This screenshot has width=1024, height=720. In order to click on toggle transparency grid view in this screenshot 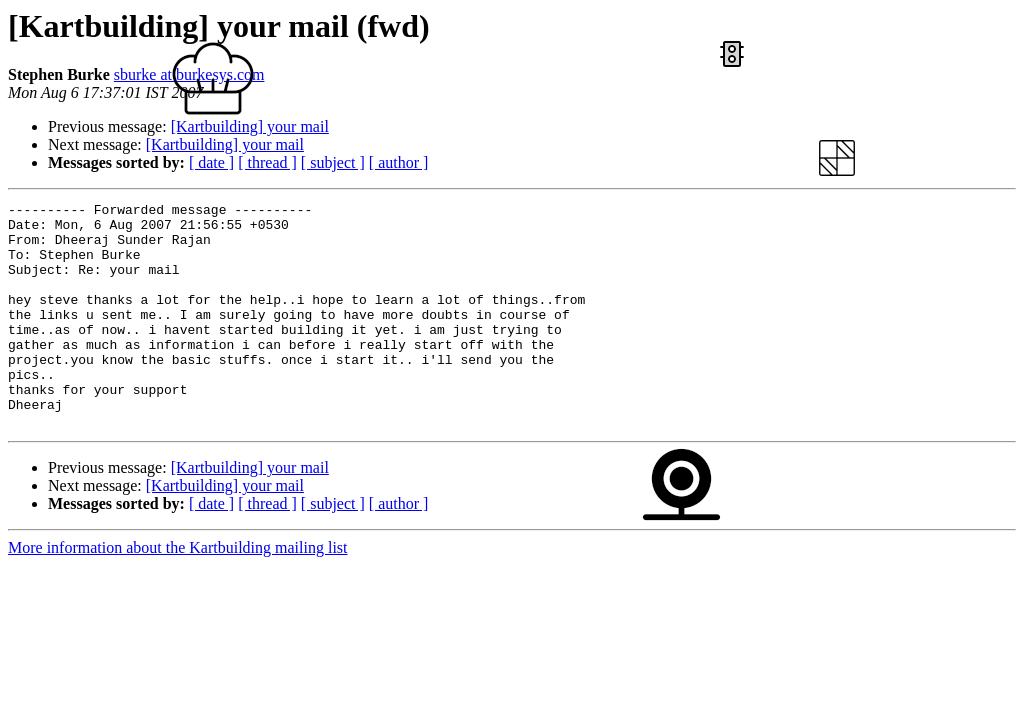, I will do `click(837, 158)`.